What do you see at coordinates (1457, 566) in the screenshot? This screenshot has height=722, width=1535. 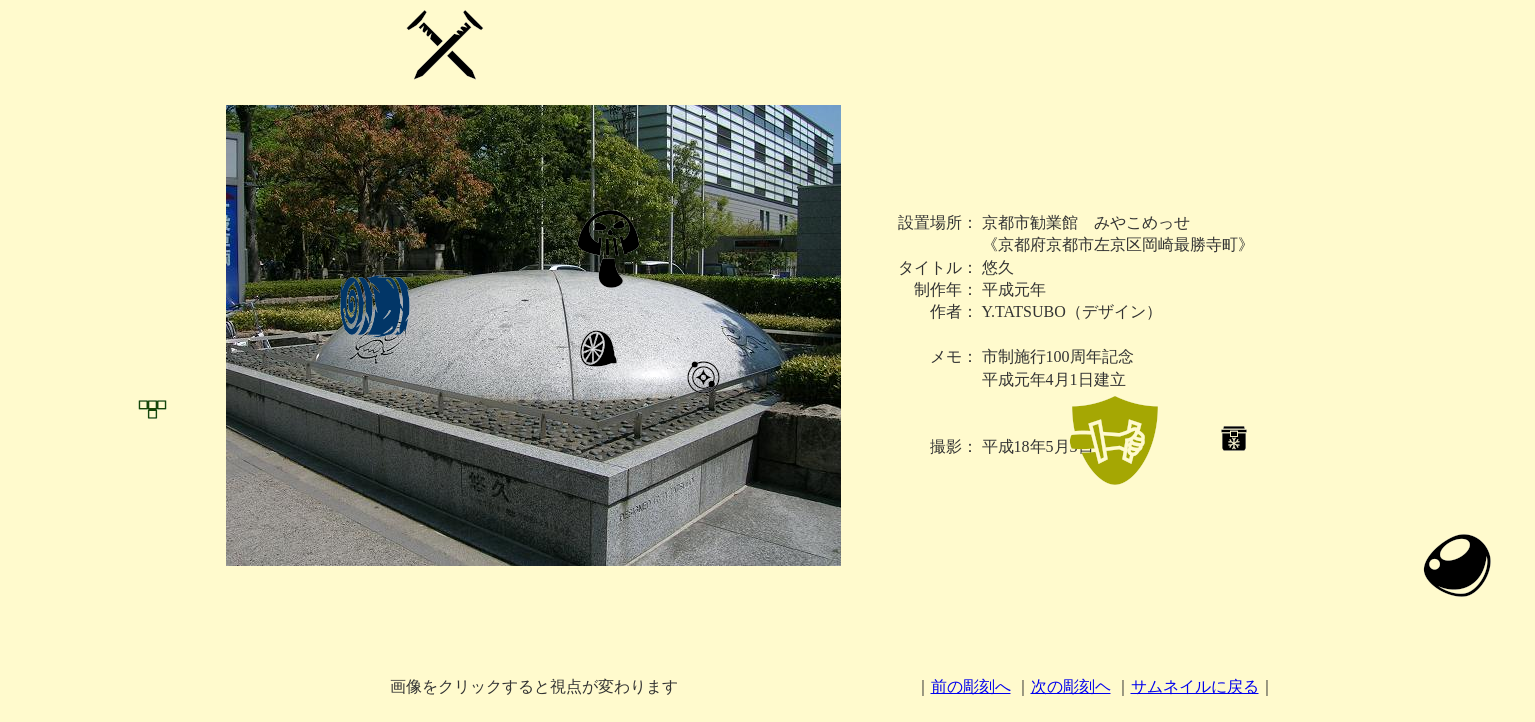 I see `hatch or incubate a creature in gameplay` at bounding box center [1457, 566].